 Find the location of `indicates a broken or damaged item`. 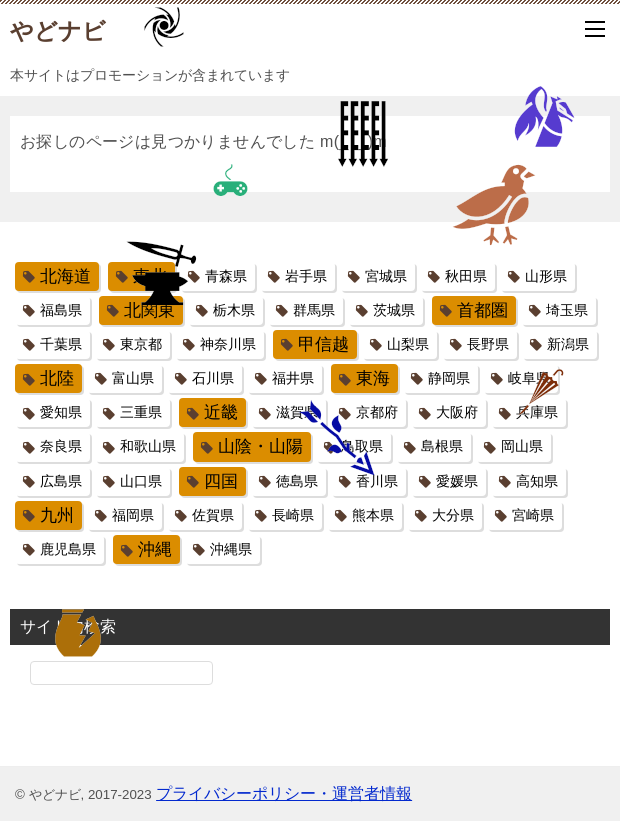

indicates a broken or damaged item is located at coordinates (78, 633).